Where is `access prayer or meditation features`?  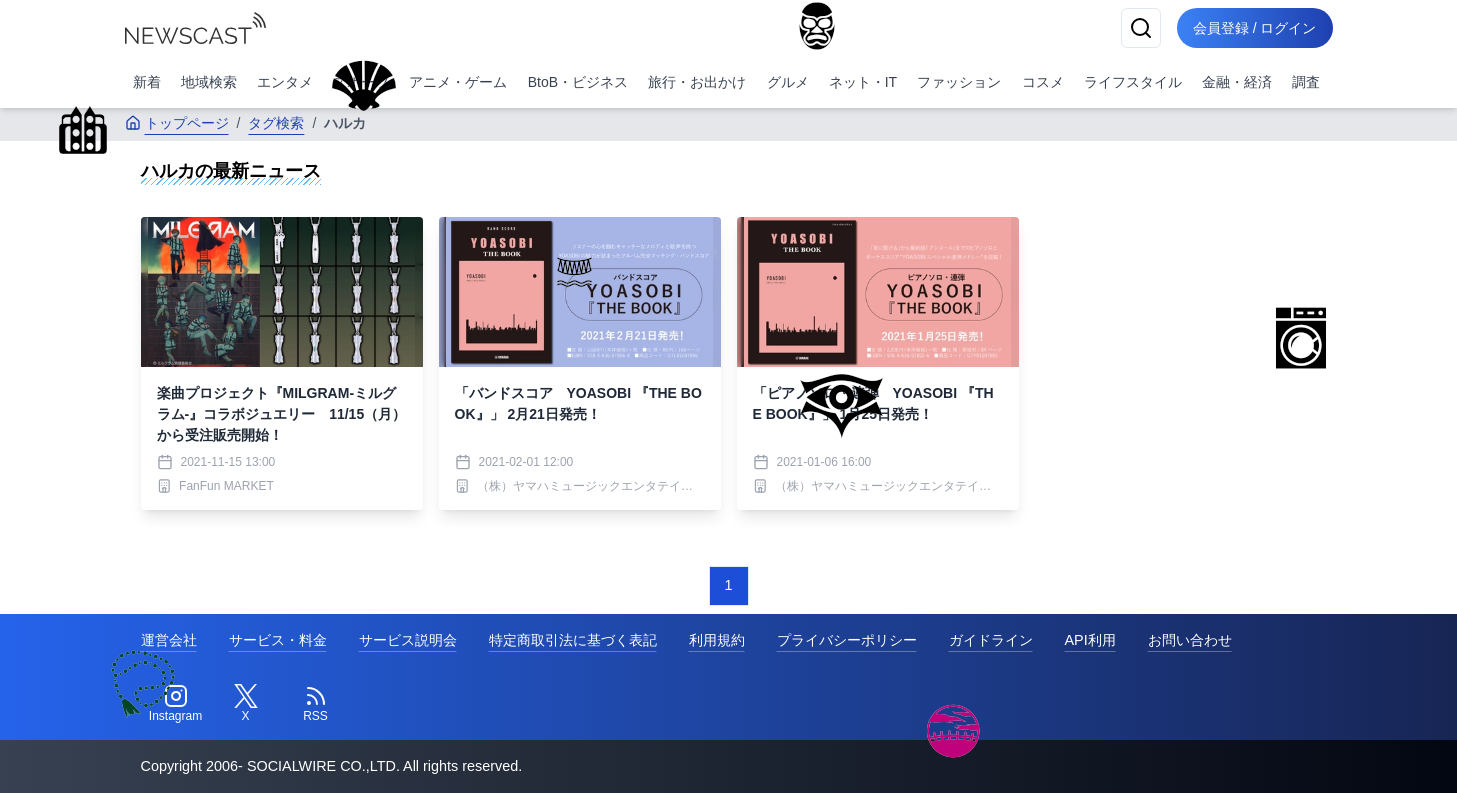
access prayer or meditation features is located at coordinates (143, 684).